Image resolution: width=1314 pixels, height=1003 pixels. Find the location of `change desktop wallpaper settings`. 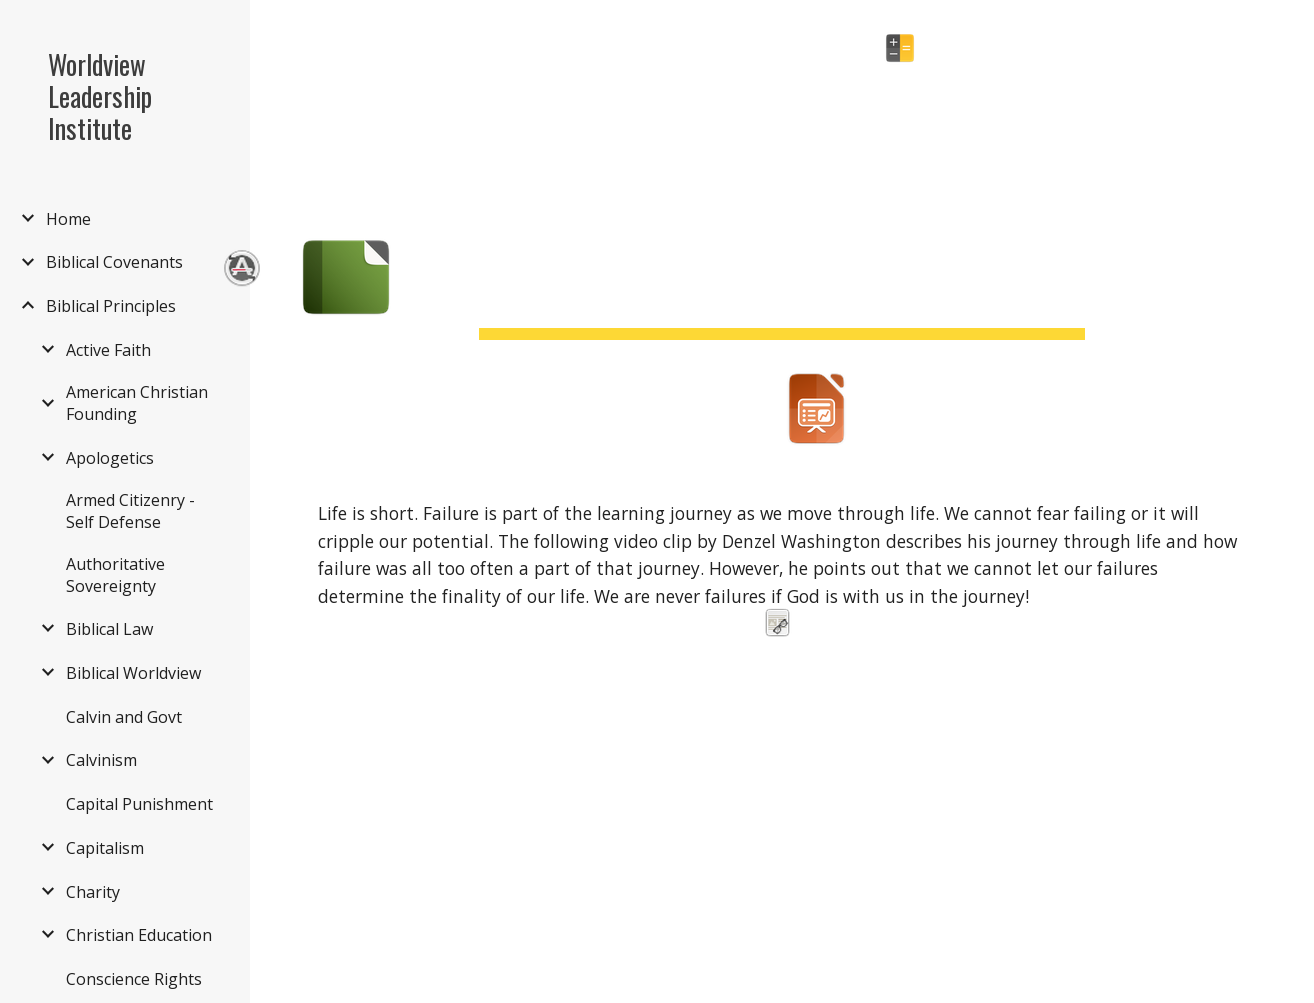

change desktop wallpaper settings is located at coordinates (346, 274).